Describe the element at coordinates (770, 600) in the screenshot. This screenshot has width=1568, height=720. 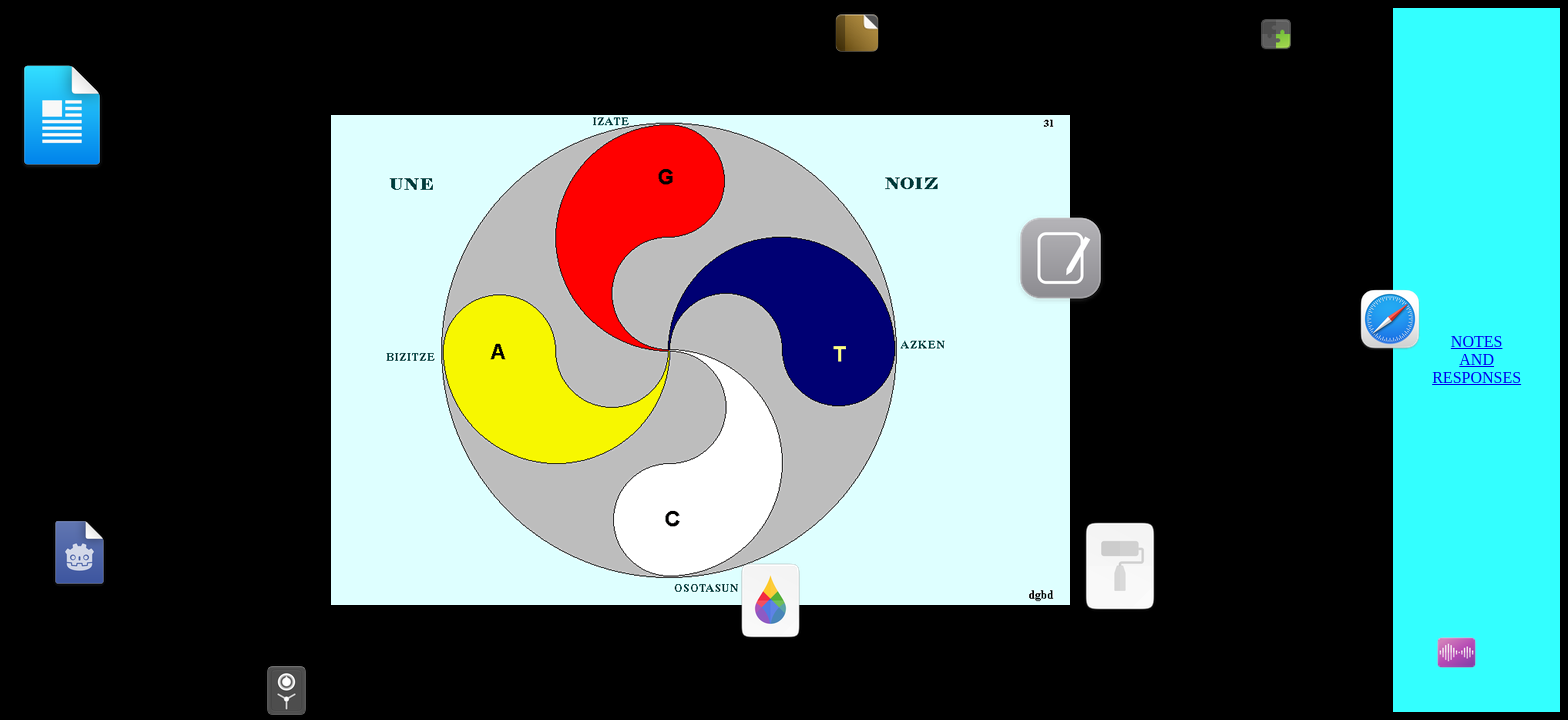
I see `file type indicator for IT87 hardware monitor configuration` at that location.